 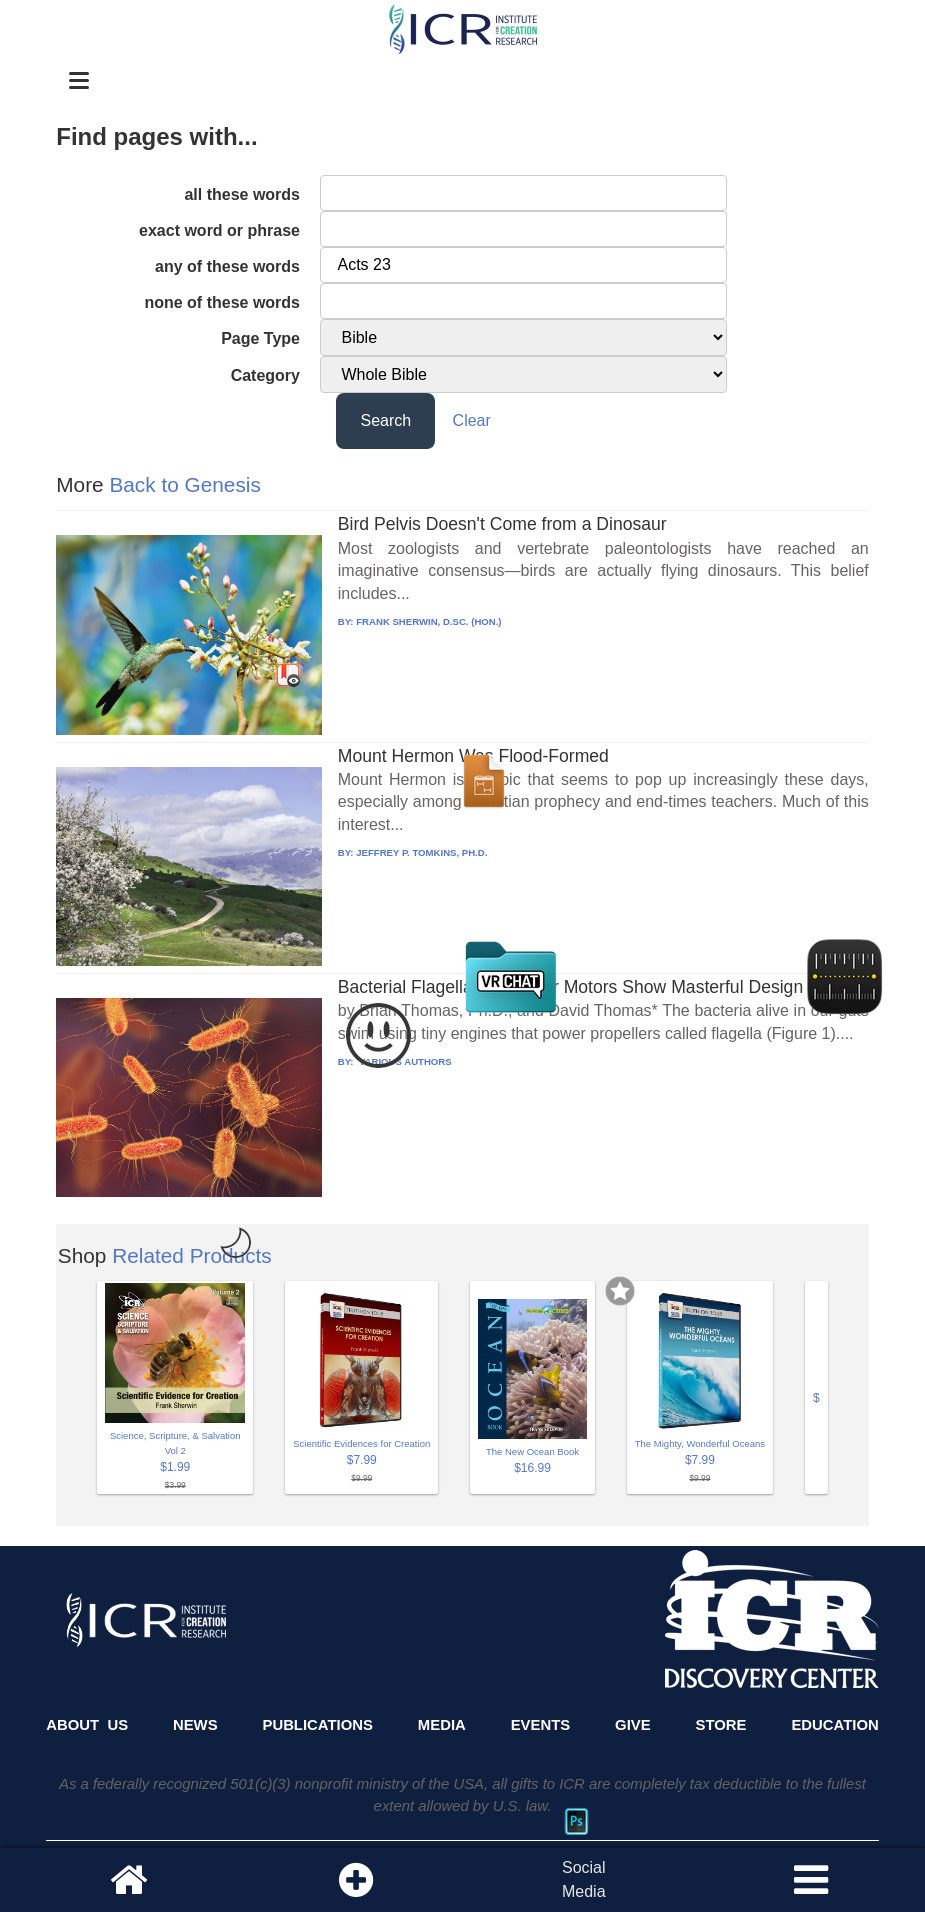 I want to click on open calibre e-book management app, so click(x=288, y=675).